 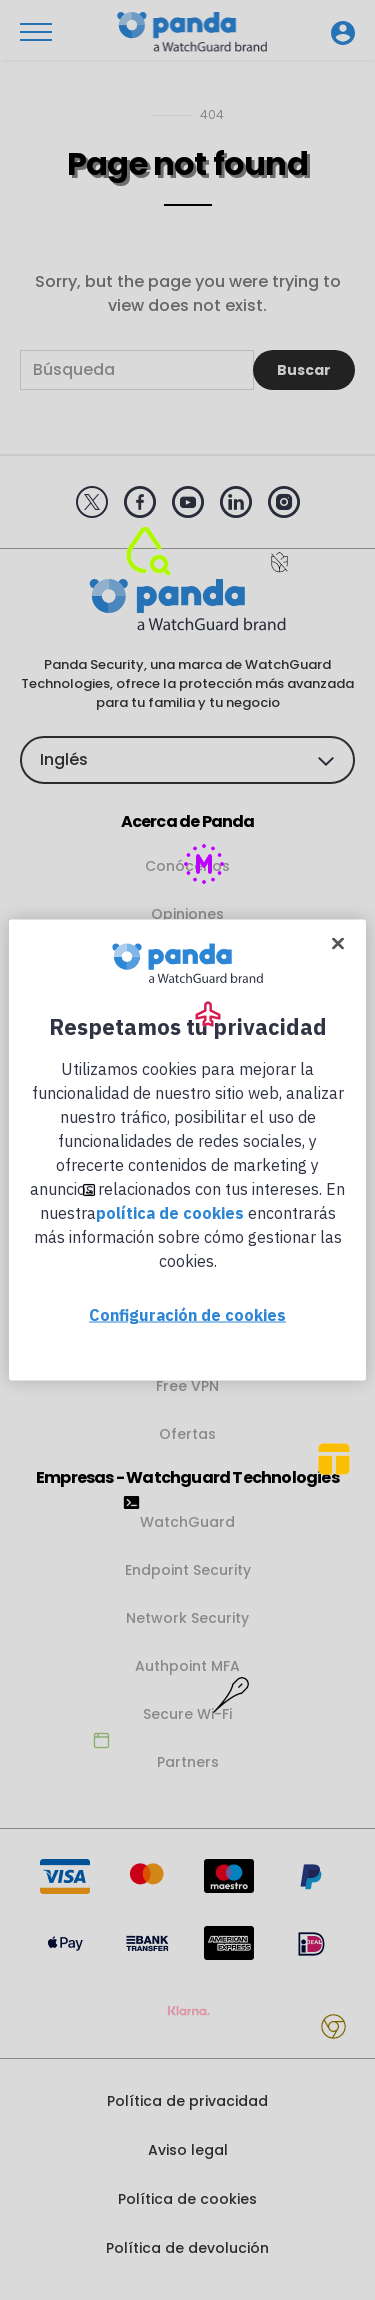 I want to click on open command line terminal, so click(x=131, y=1502).